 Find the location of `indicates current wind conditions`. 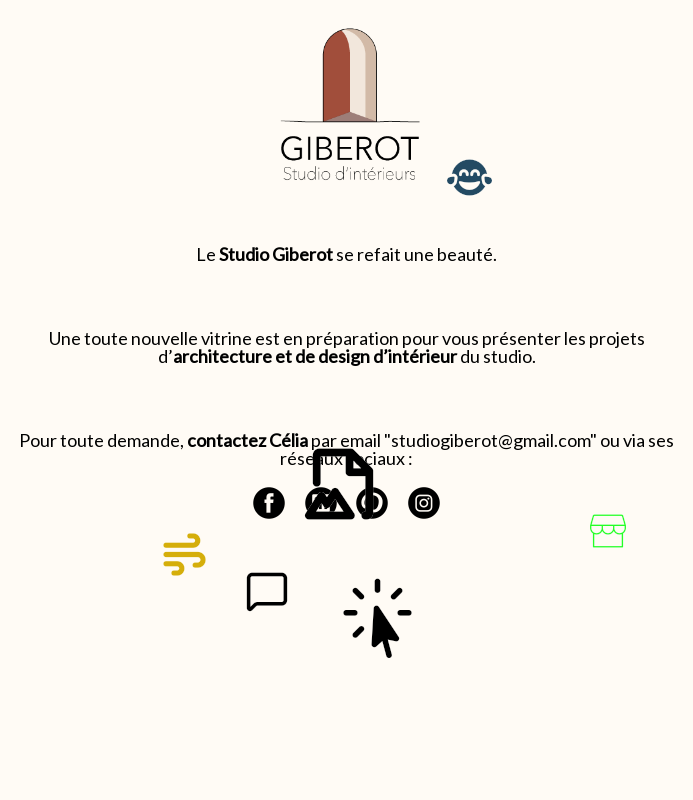

indicates current wind conditions is located at coordinates (184, 554).